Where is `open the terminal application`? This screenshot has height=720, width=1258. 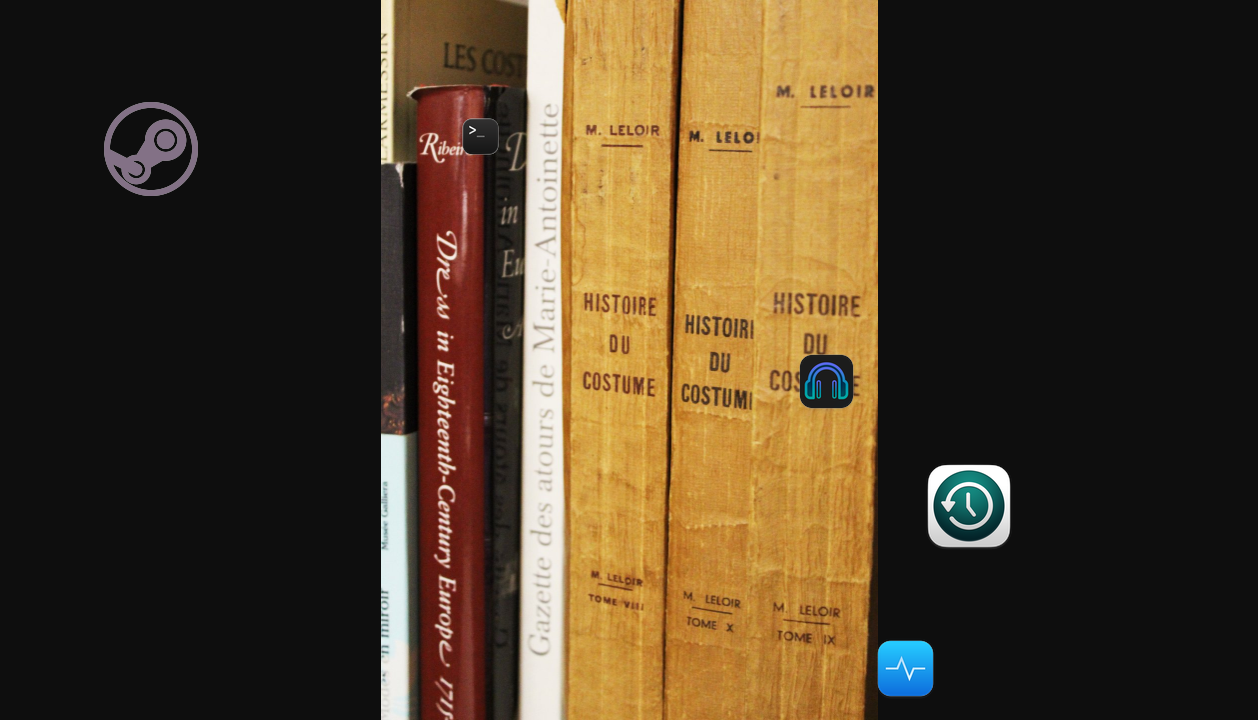 open the terminal application is located at coordinates (480, 136).